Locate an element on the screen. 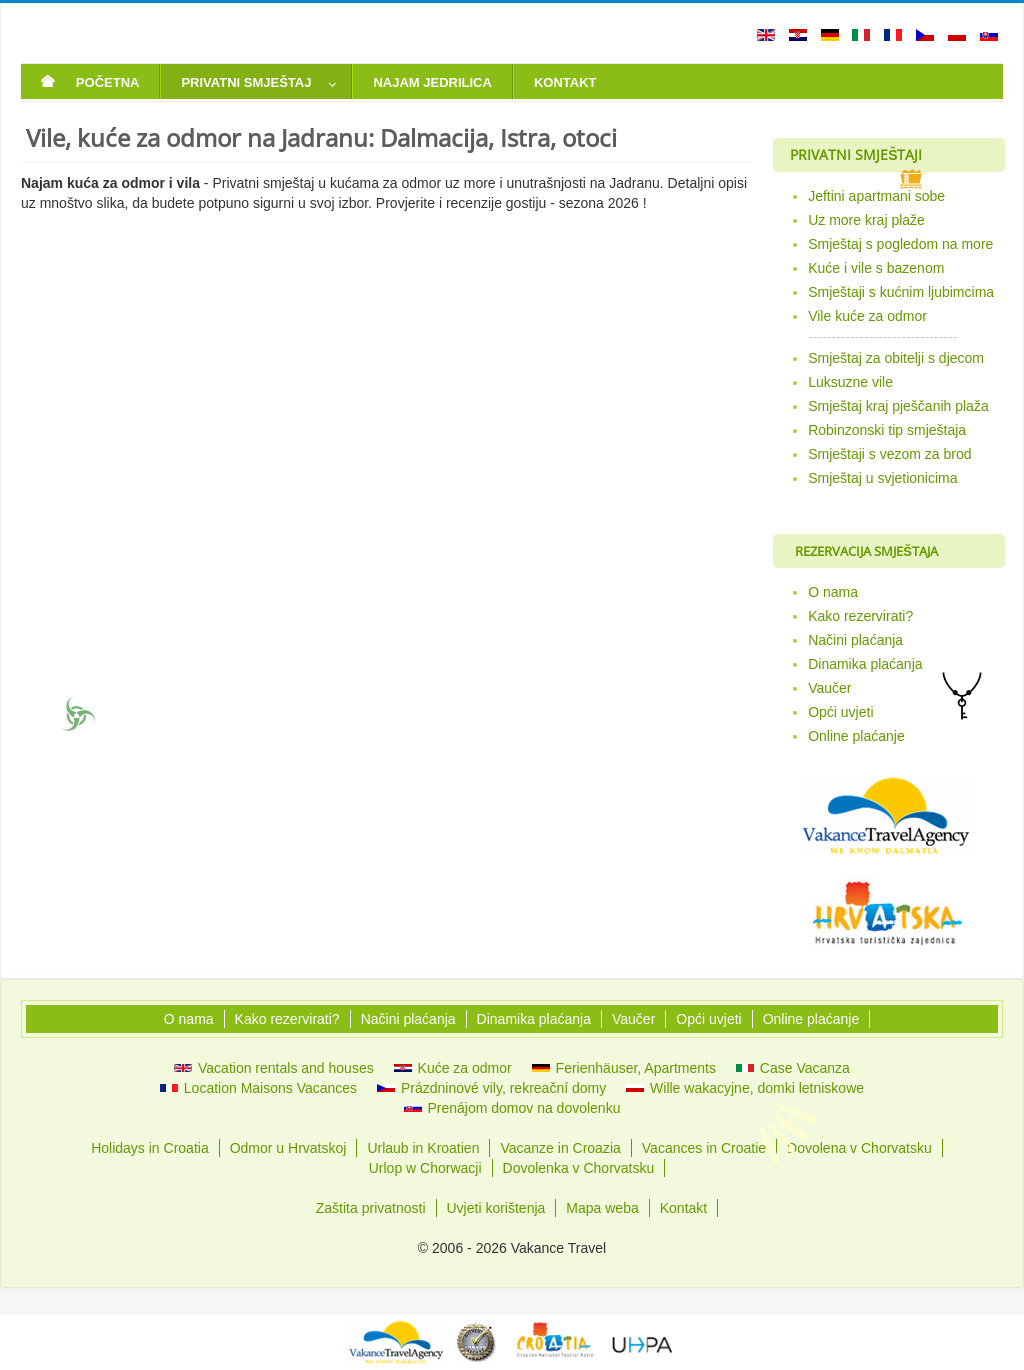 The height and width of the screenshot is (1370, 1024). access weapon inventory or armory is located at coordinates (788, 1134).